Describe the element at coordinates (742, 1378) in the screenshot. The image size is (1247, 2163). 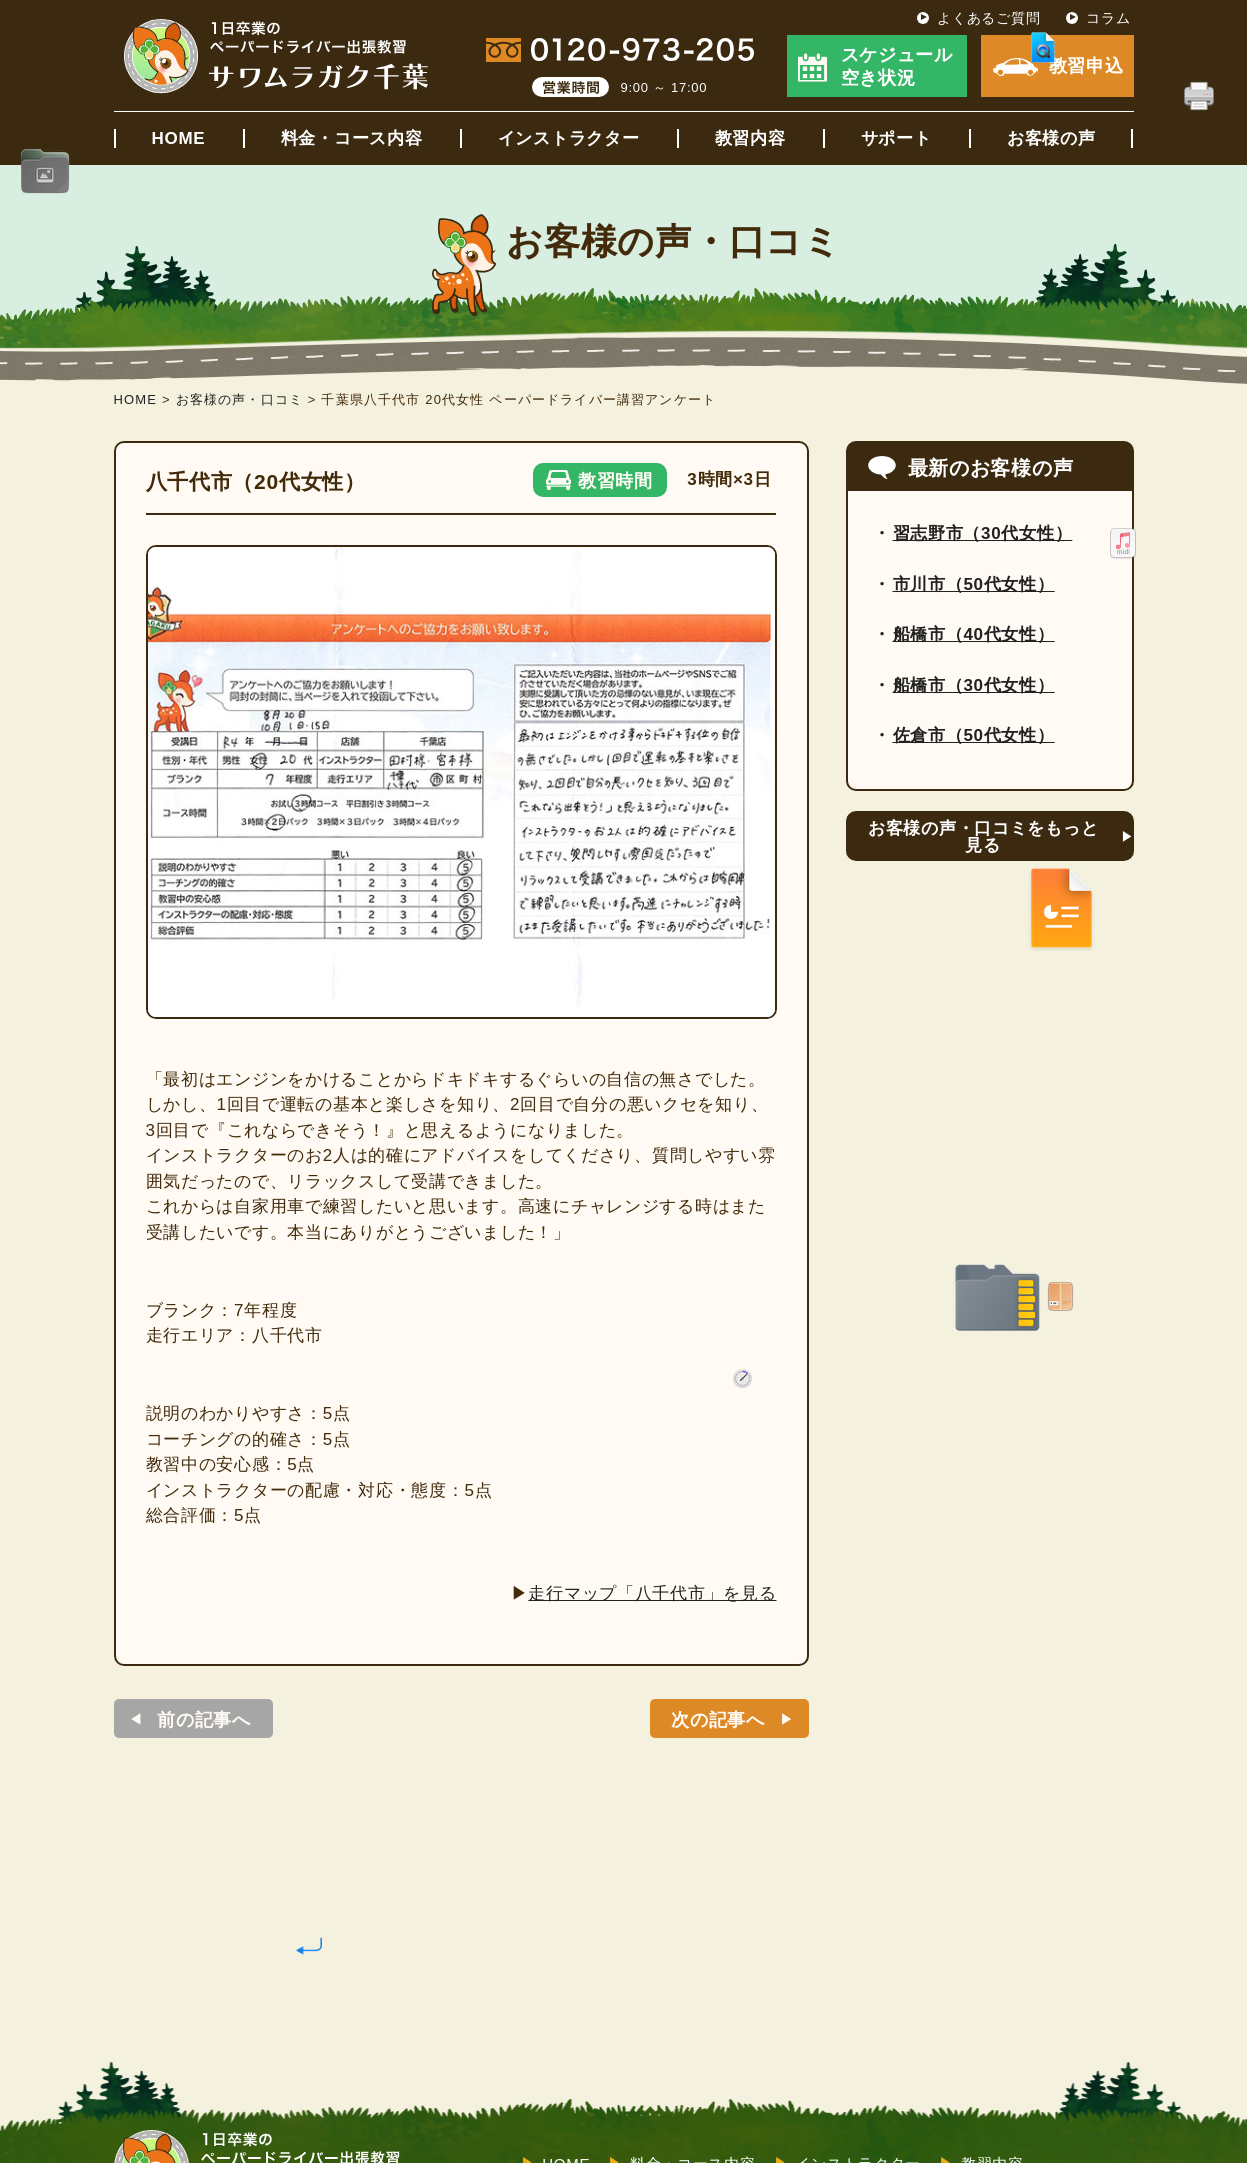
I see `open sysprof system profiler` at that location.